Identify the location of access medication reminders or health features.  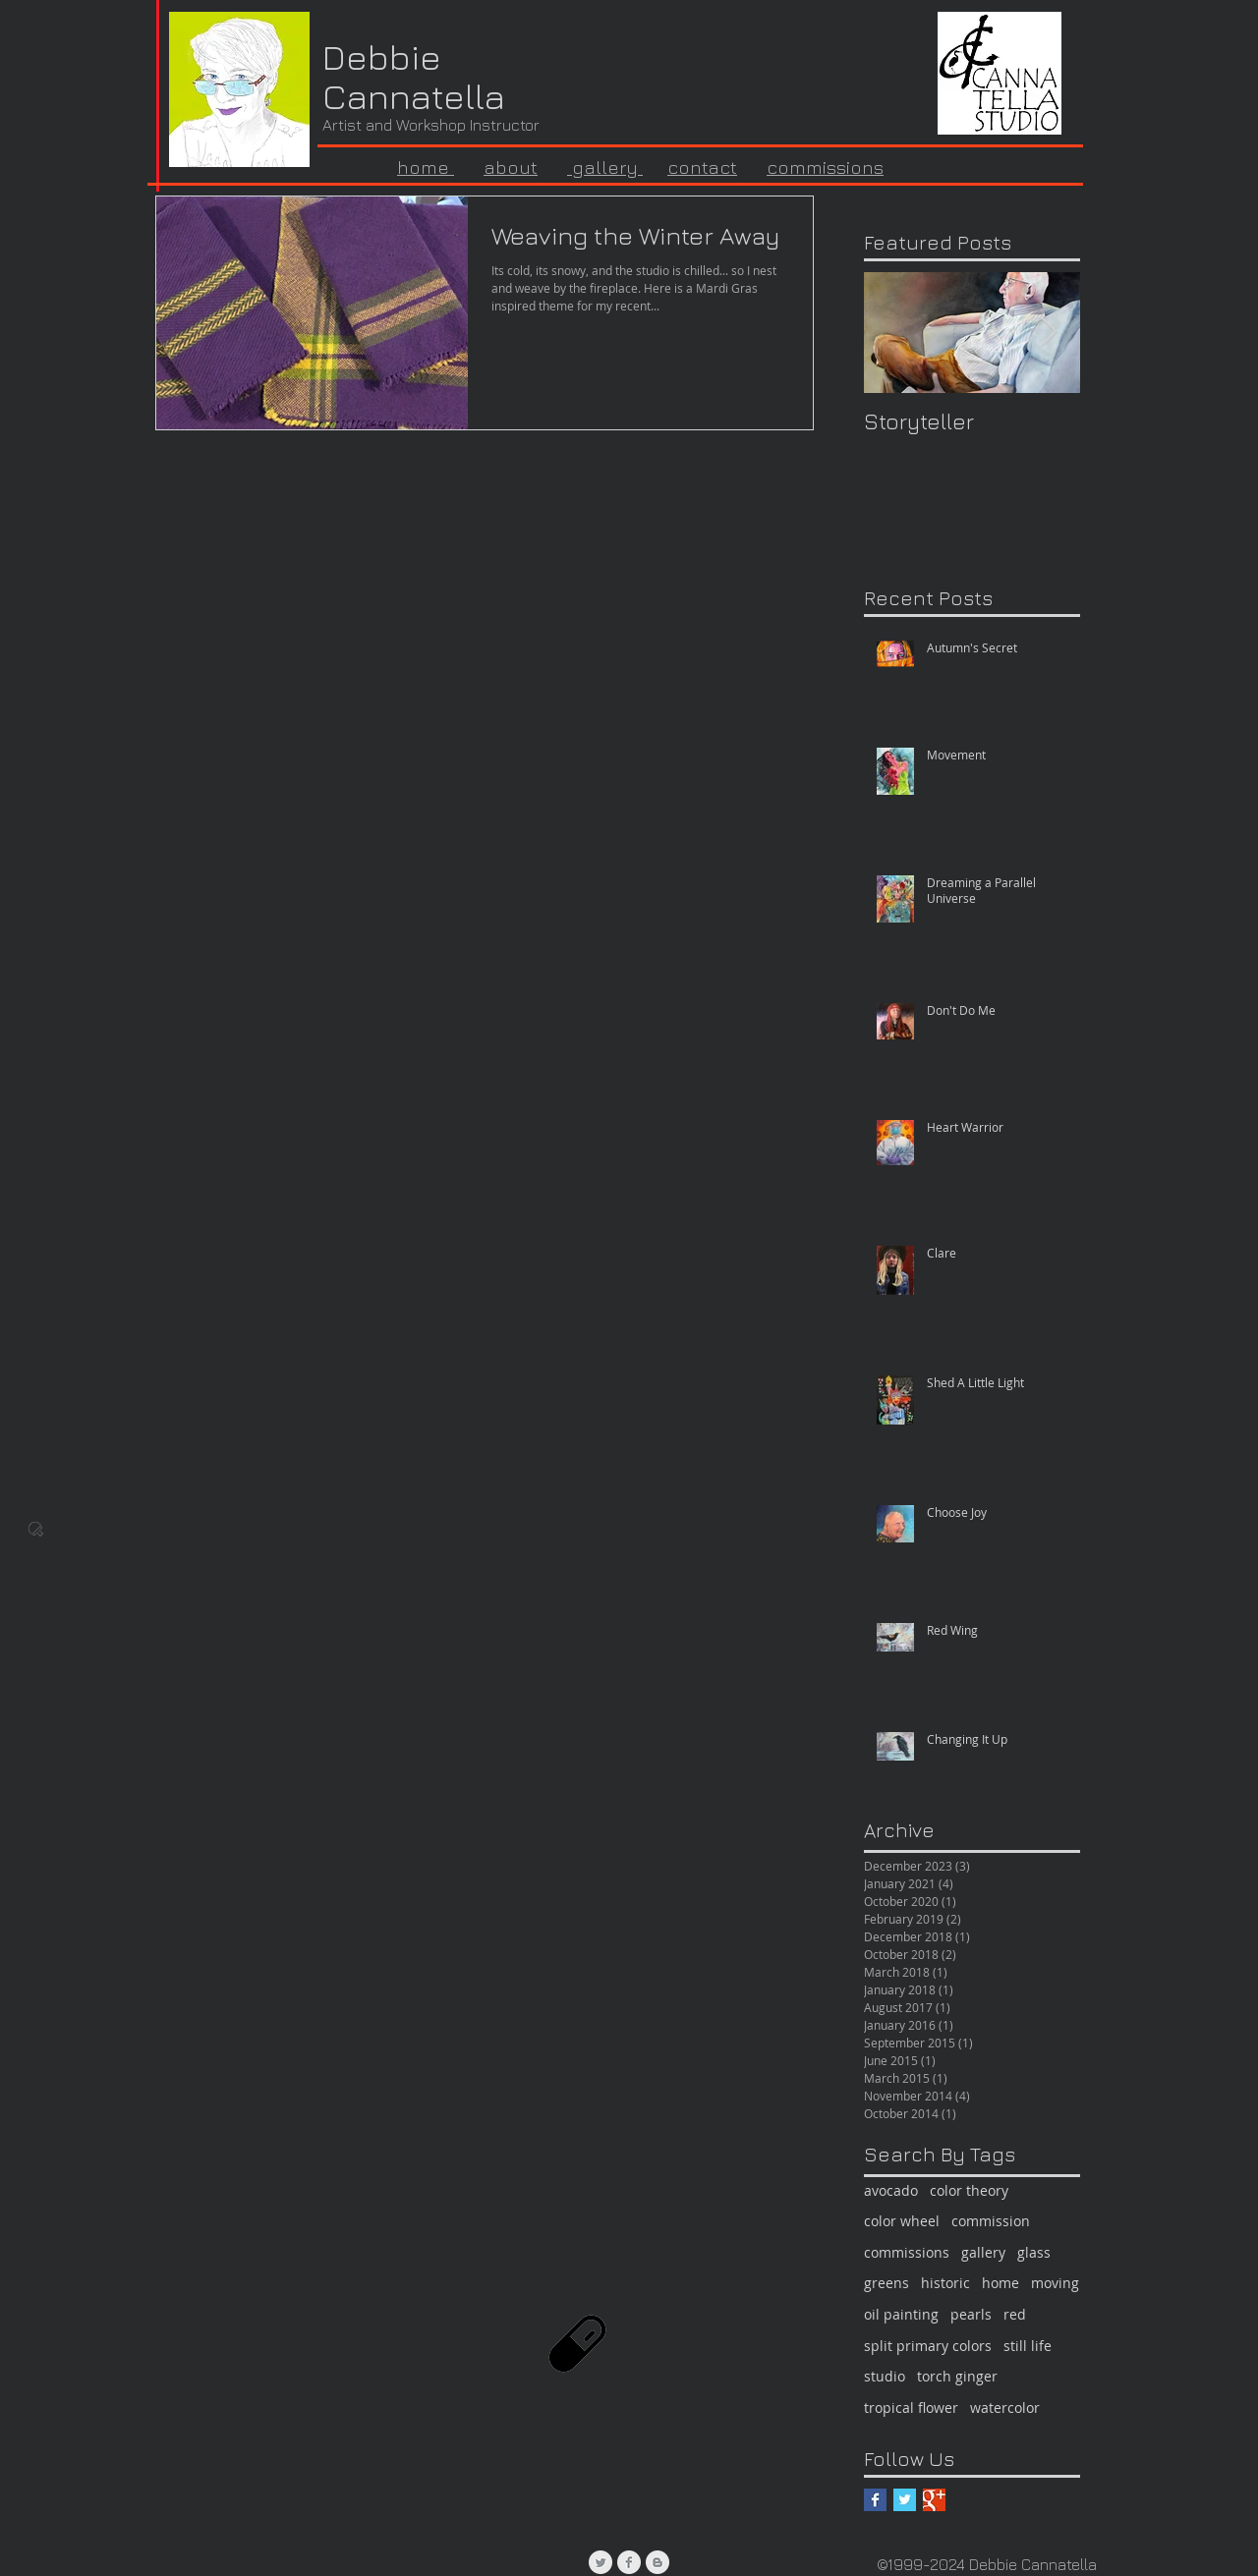
(577, 2343).